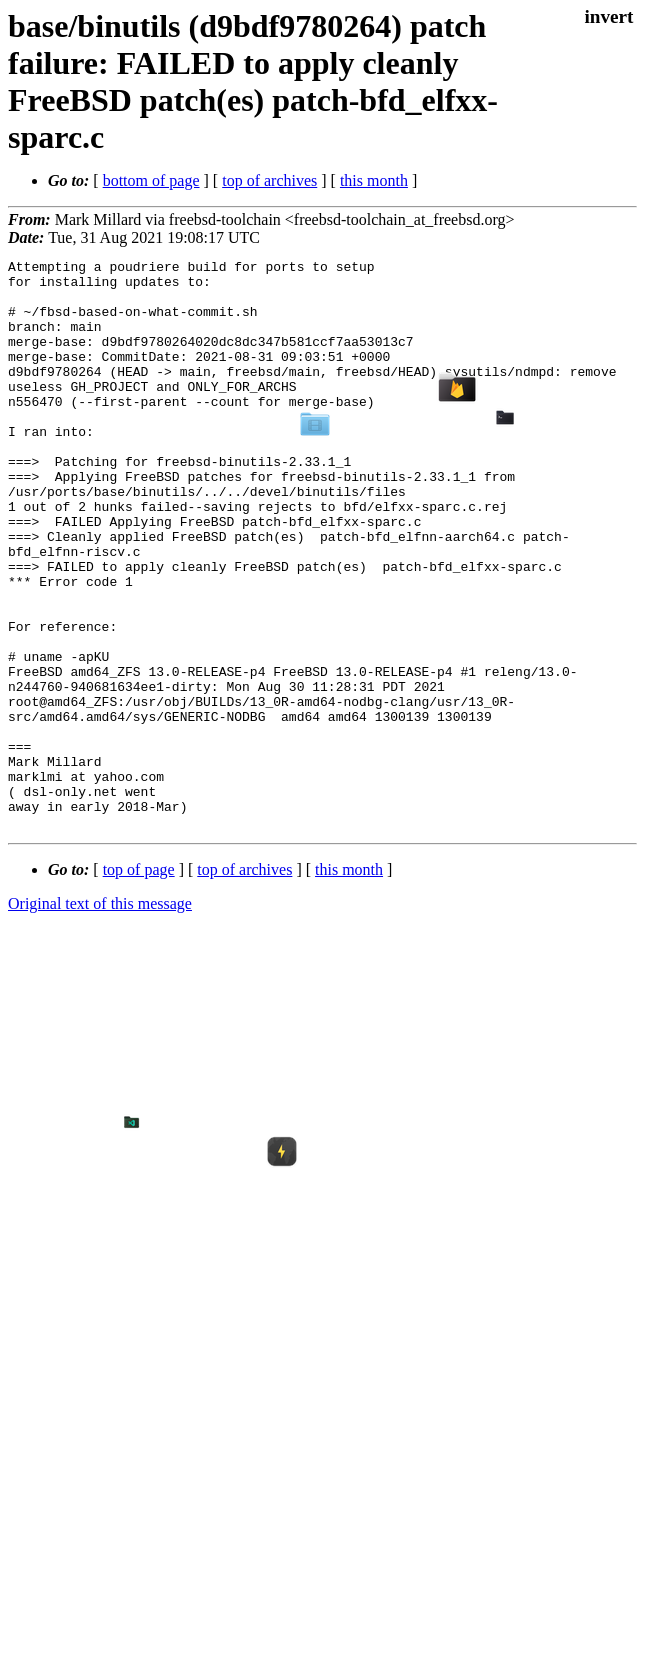  What do you see at coordinates (131, 1122) in the screenshot?
I see `folder containing VS Code Insider projects` at bounding box center [131, 1122].